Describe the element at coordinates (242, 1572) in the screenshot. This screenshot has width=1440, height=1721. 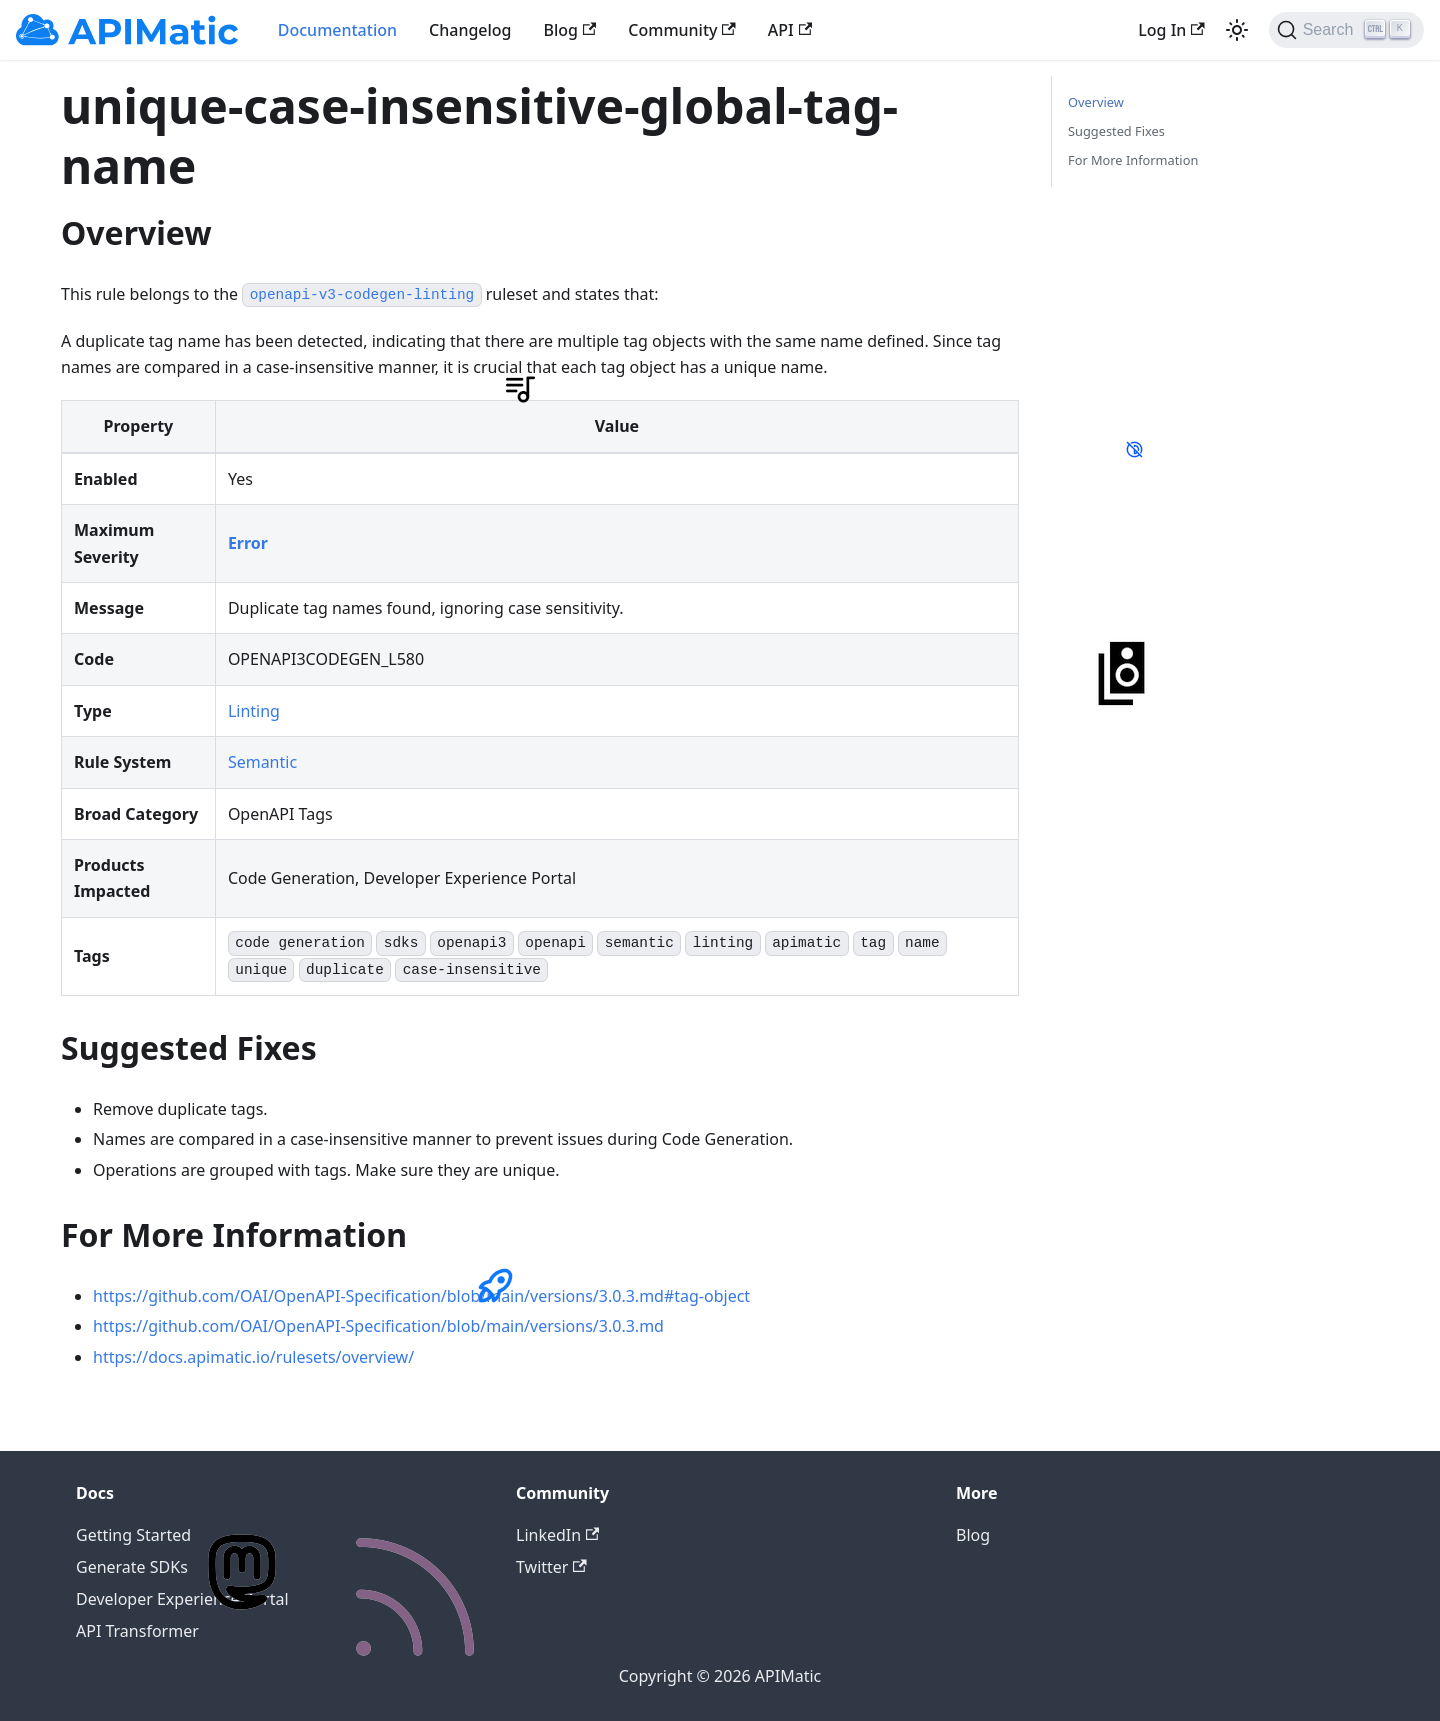
I see `open Mastodon app` at that location.